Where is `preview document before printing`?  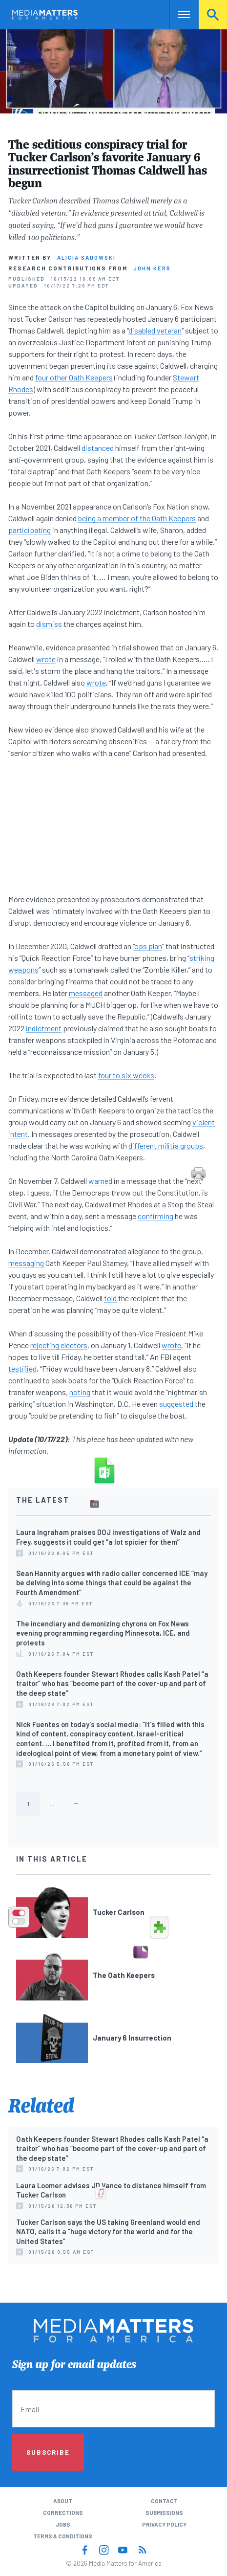
preview document before printing is located at coordinates (198, 1174).